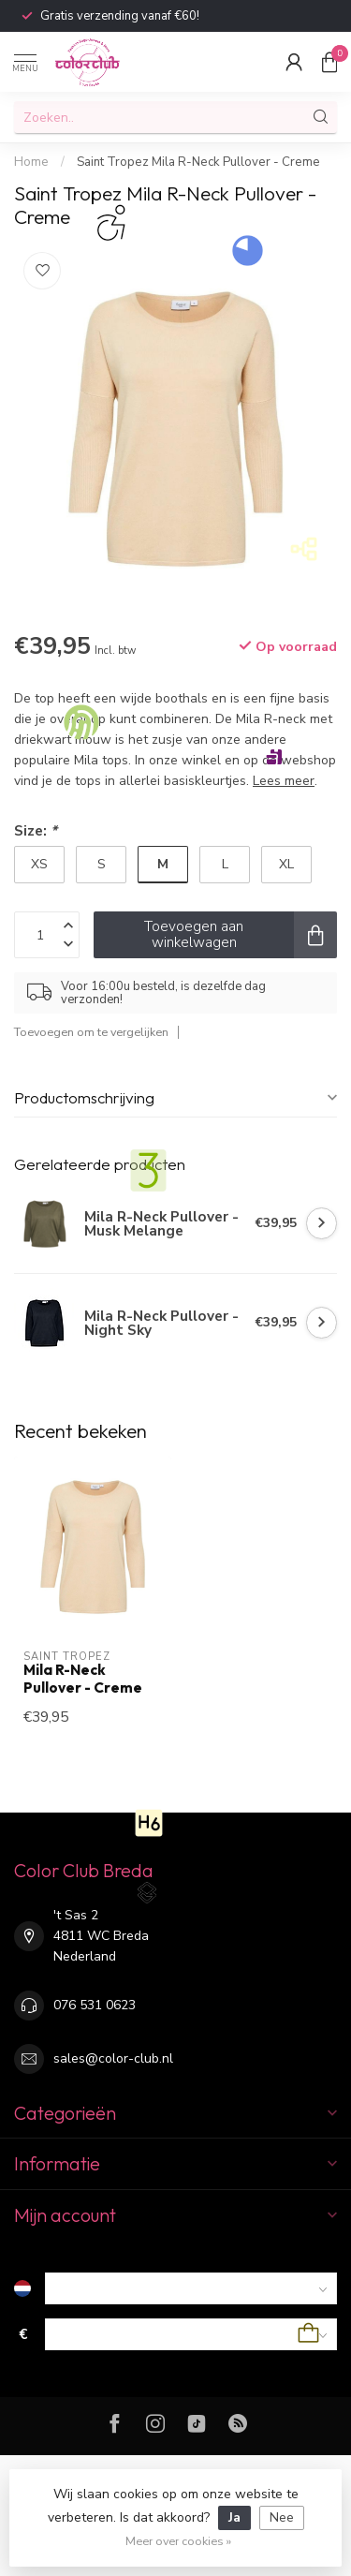 This screenshot has height=2576, width=351. Describe the element at coordinates (305, 549) in the screenshot. I see `view hierarchical data structure` at that location.